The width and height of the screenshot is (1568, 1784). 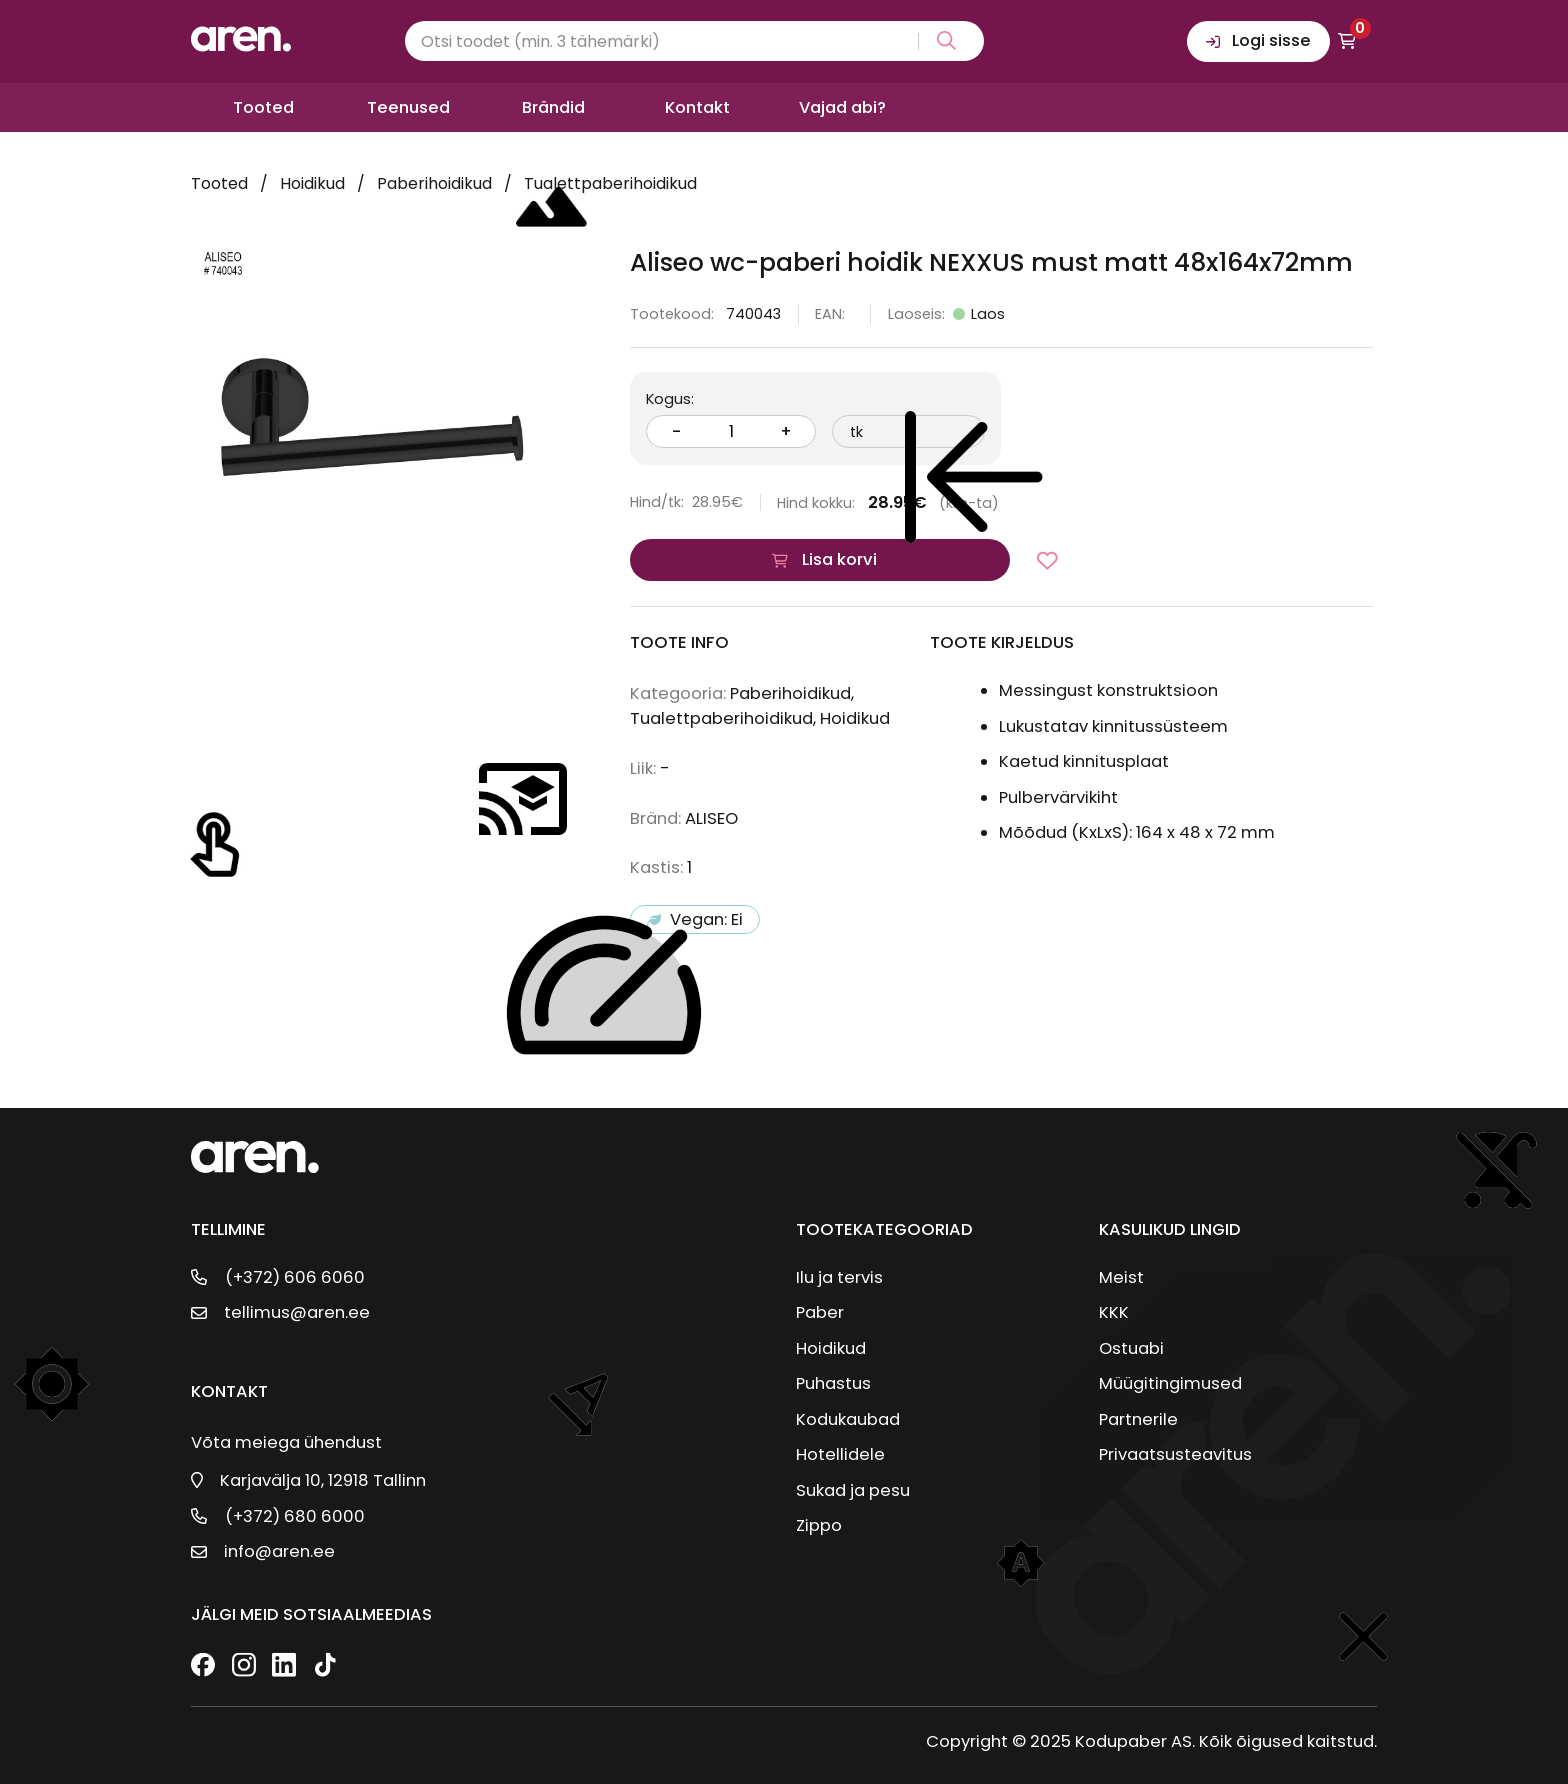 I want to click on indicates strollers are not permitted in this area, so click(x=1497, y=1168).